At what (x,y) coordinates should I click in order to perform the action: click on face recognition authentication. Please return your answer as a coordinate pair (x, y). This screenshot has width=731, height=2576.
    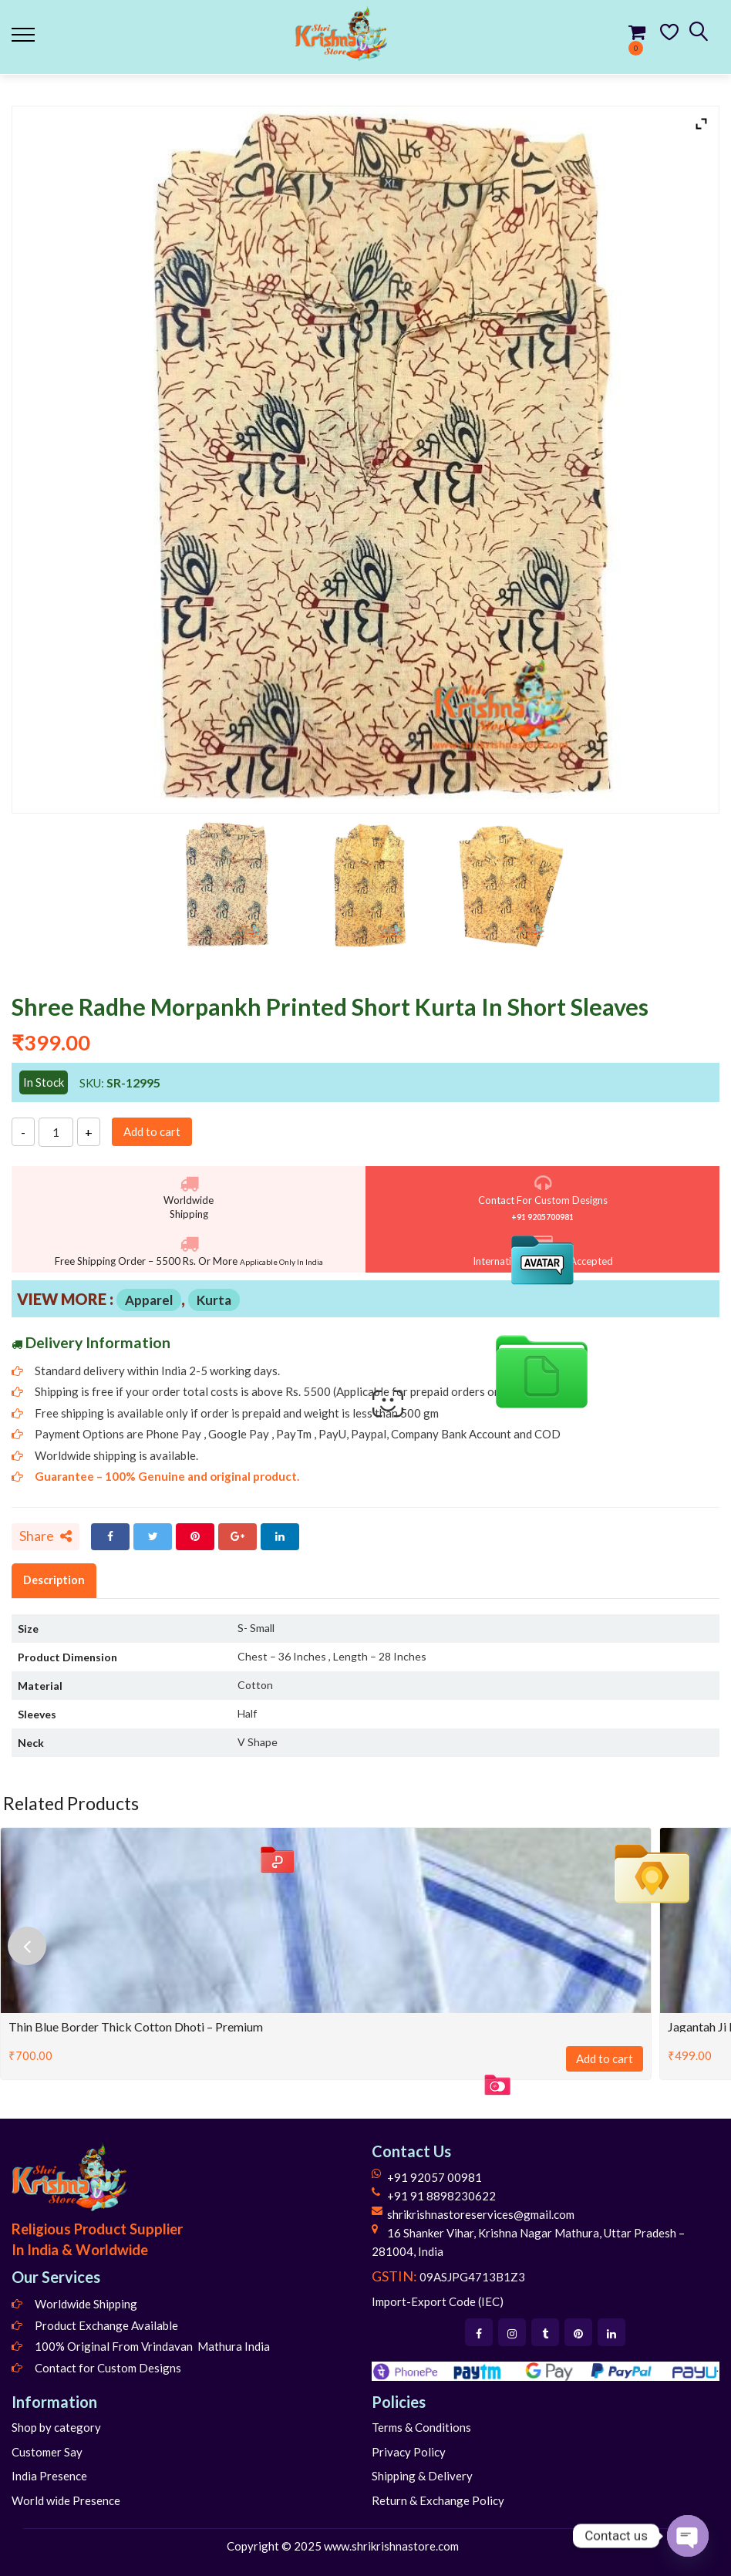
    Looking at the image, I should click on (388, 1404).